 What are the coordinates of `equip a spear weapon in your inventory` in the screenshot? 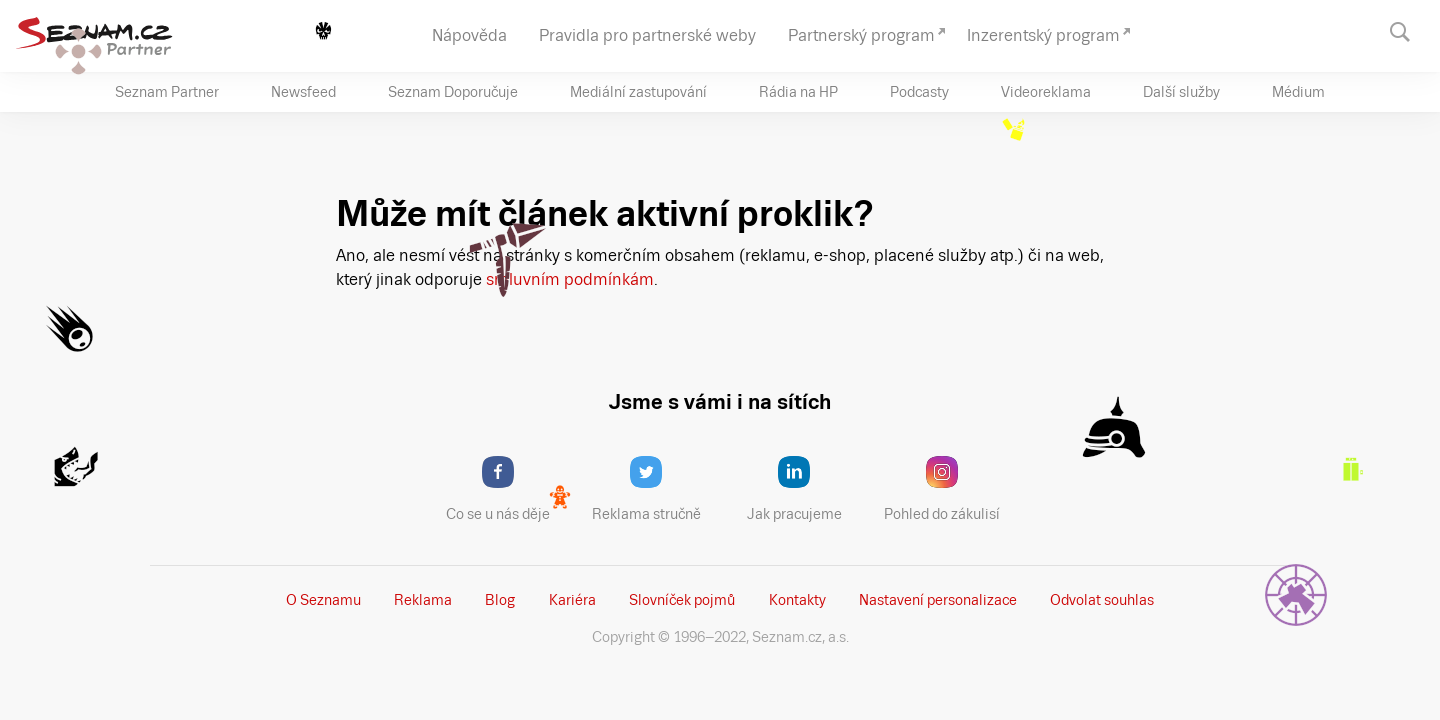 It's located at (507, 259).